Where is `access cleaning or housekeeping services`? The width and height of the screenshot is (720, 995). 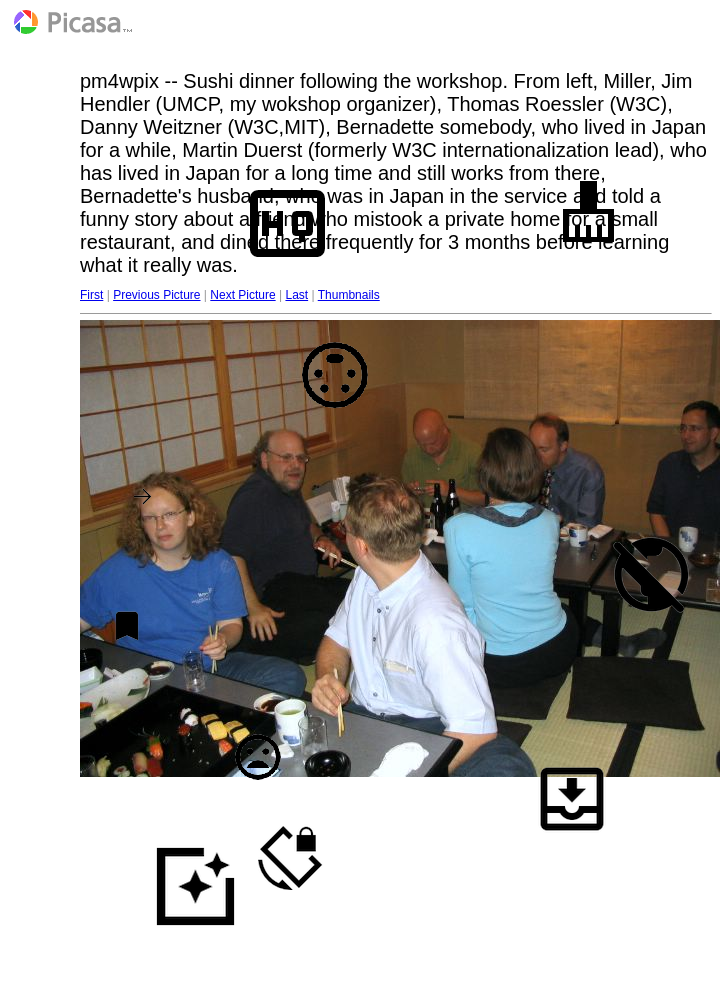 access cleaning or housekeeping services is located at coordinates (588, 211).